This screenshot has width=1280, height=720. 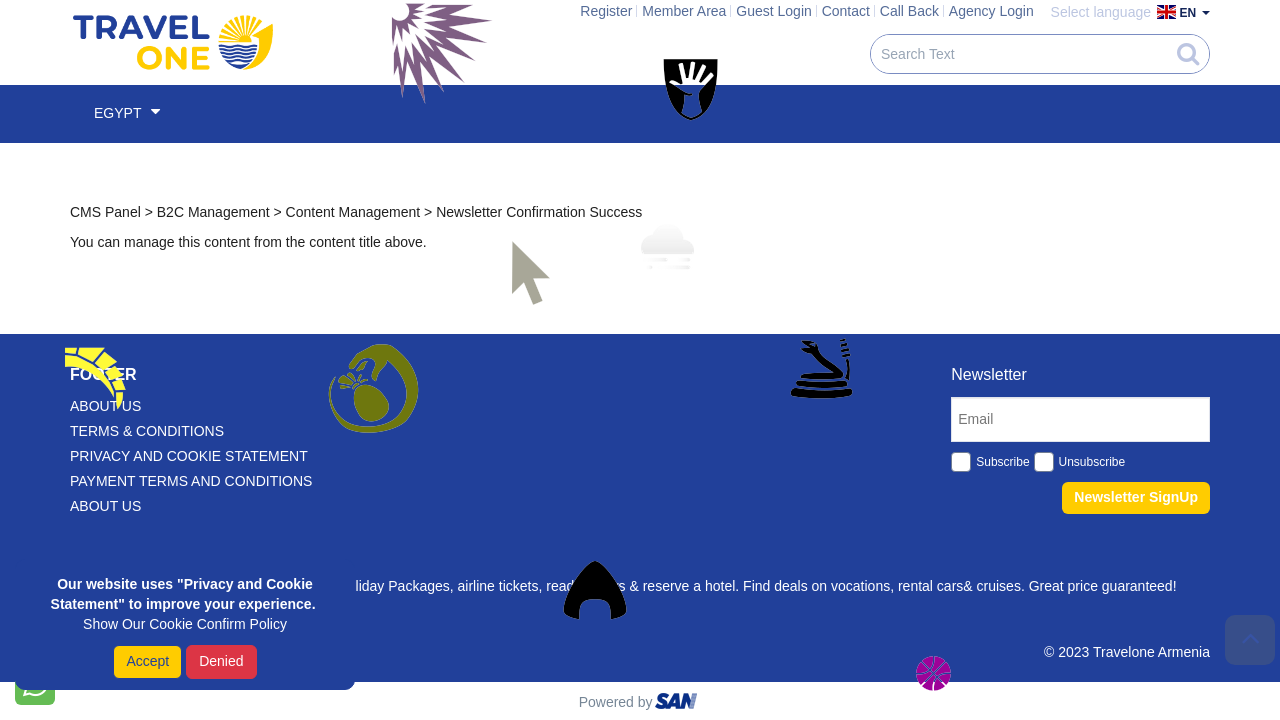 What do you see at coordinates (821, 368) in the screenshot?
I see `indicates danger or hazard warning` at bounding box center [821, 368].